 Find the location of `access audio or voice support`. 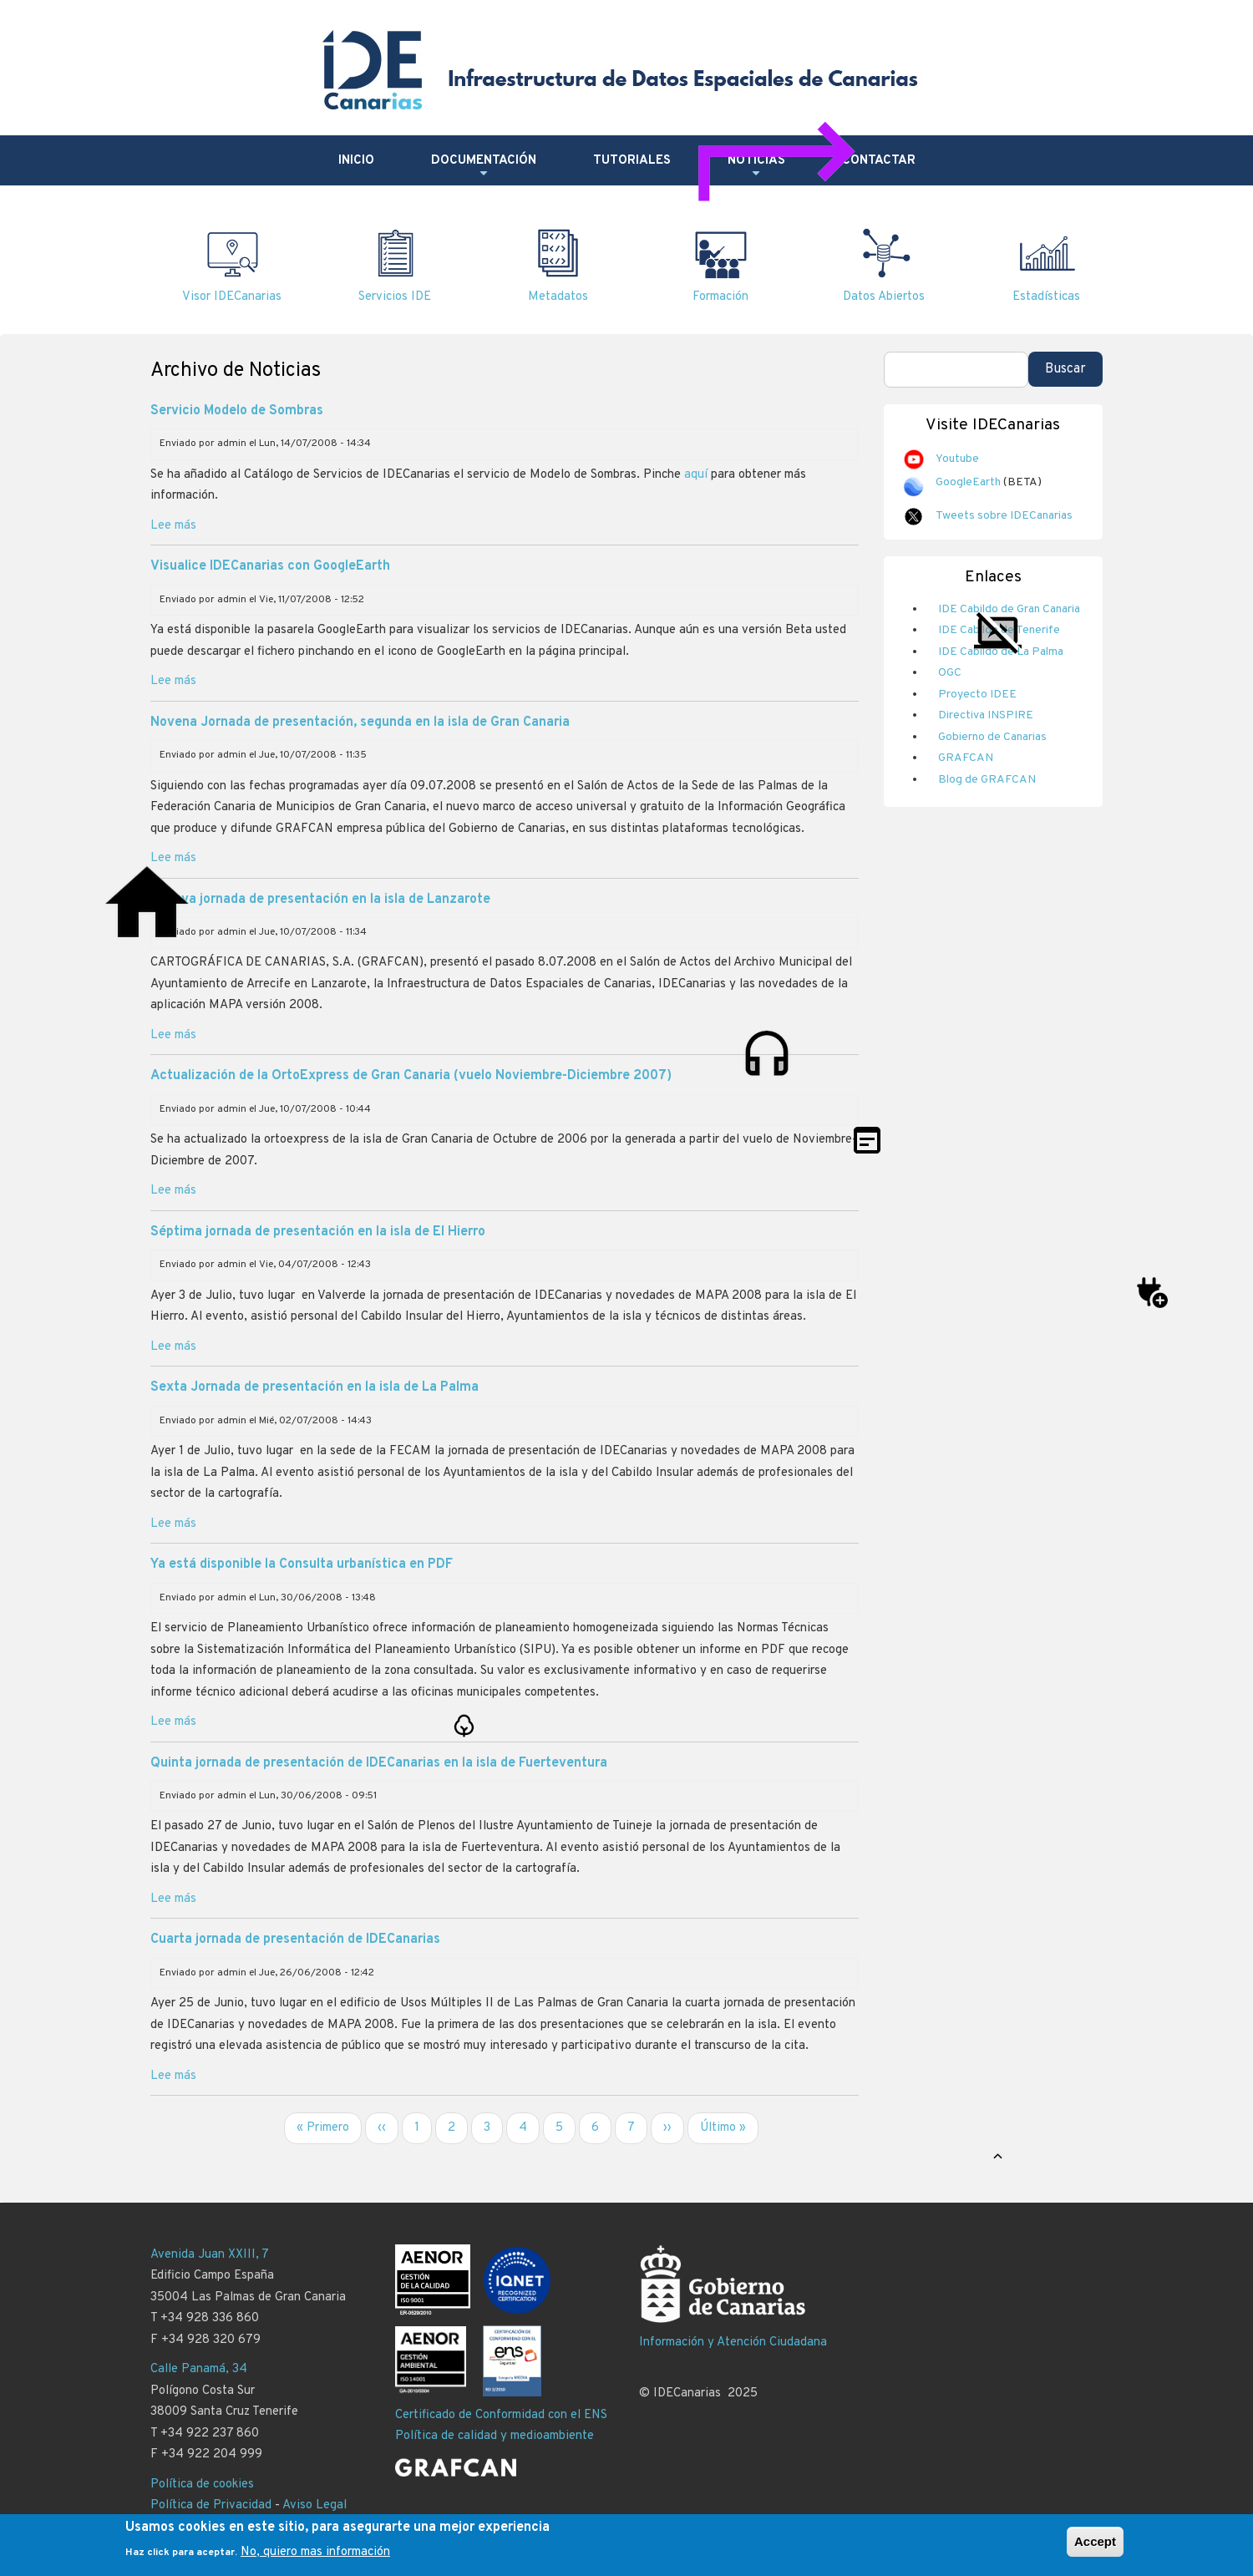

access audio or voice support is located at coordinates (767, 1057).